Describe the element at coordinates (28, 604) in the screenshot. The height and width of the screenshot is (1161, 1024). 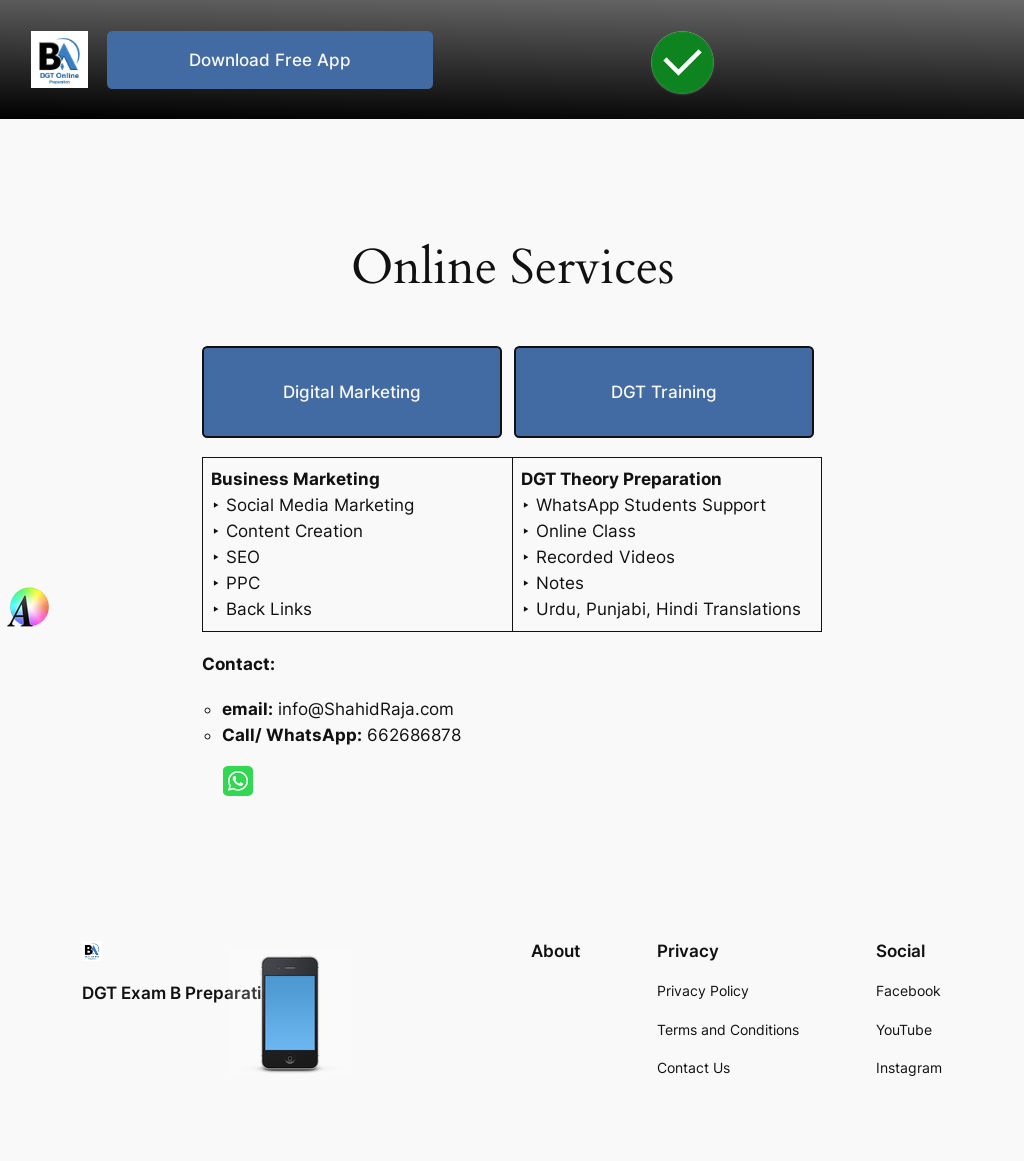
I see `customize font and color settings` at that location.